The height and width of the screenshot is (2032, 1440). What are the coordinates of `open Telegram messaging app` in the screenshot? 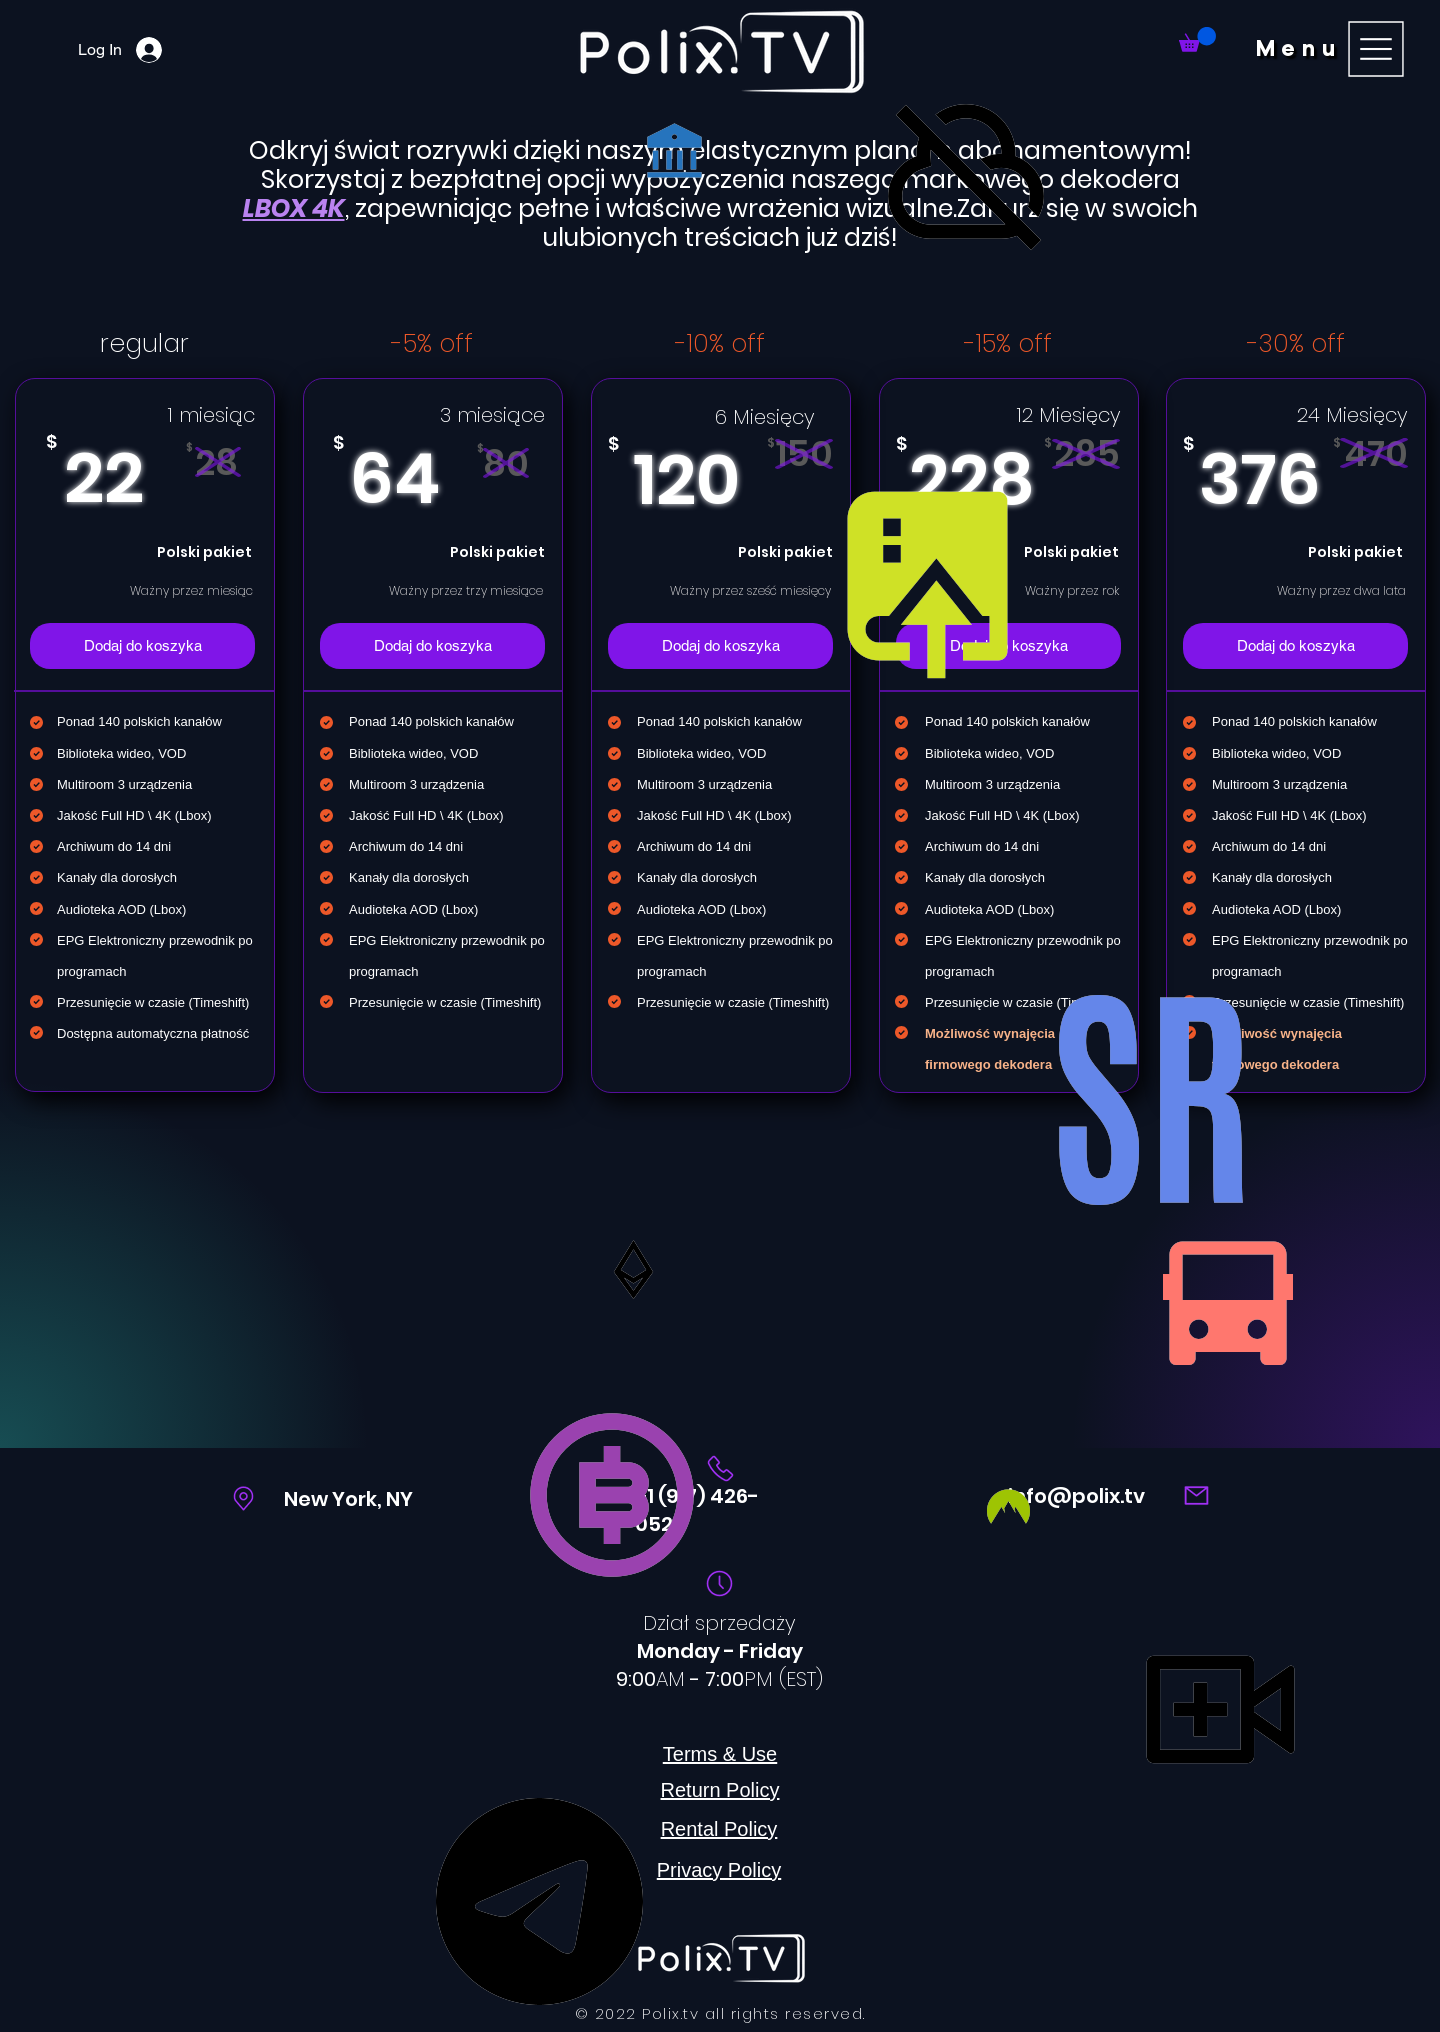 It's located at (539, 1901).